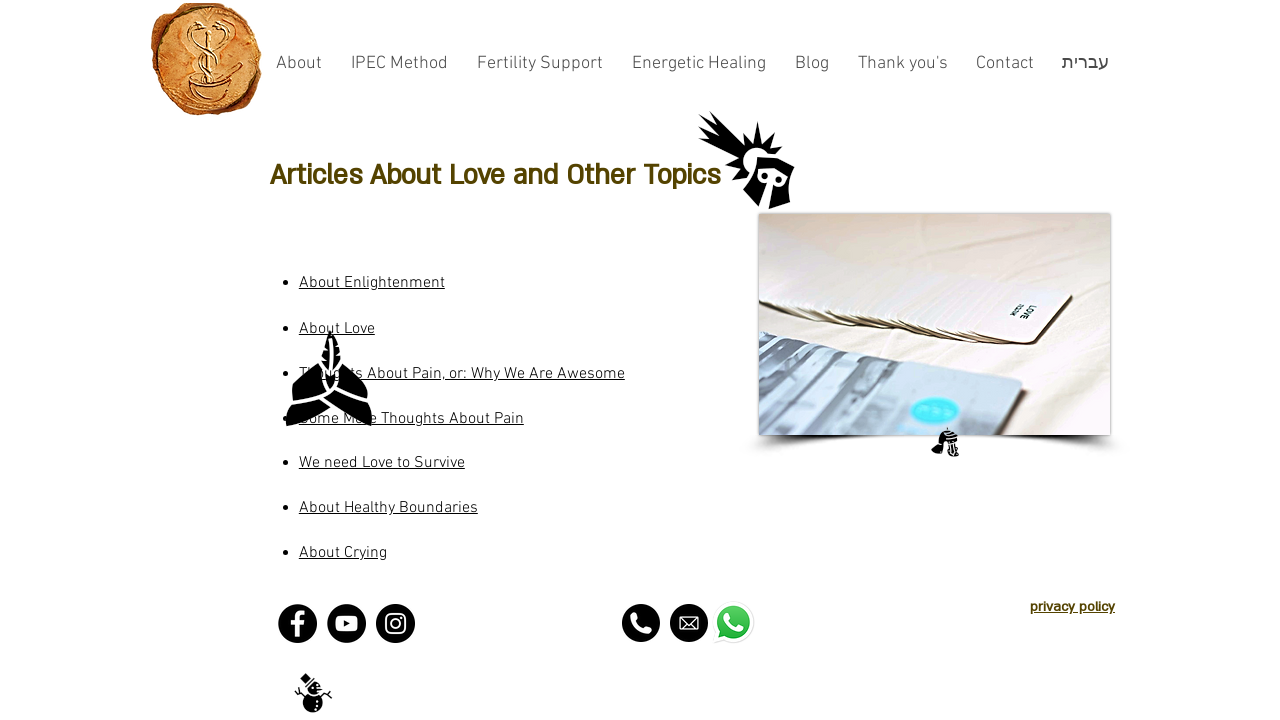 The width and height of the screenshot is (1280, 720). Describe the element at coordinates (945, 442) in the screenshot. I see `select roman soldier or centurion character class` at that location.